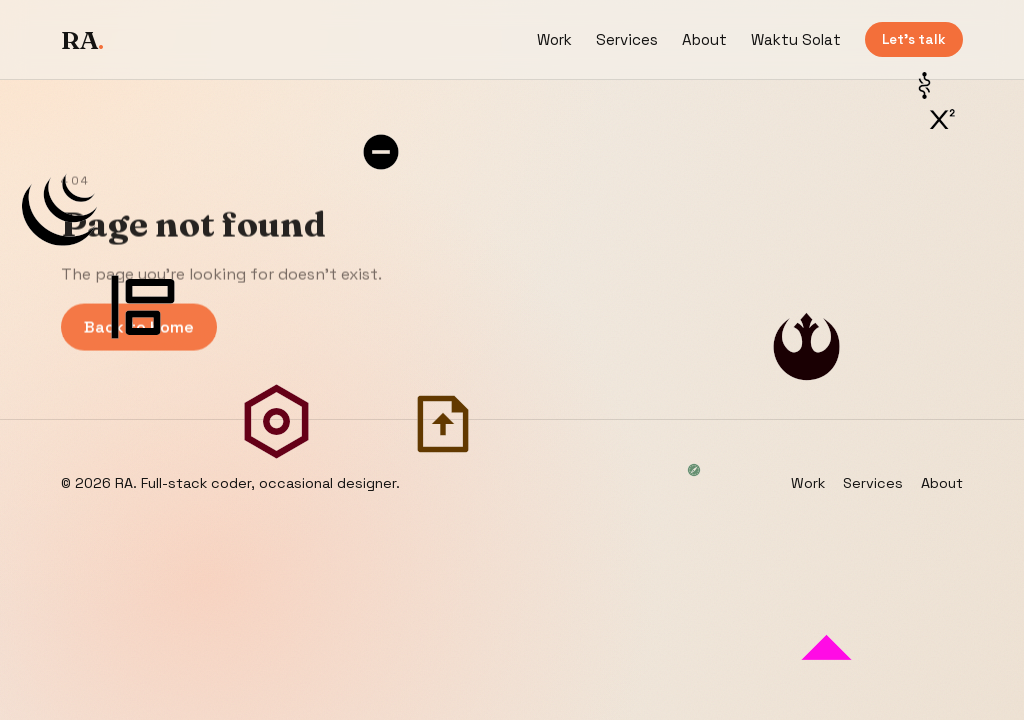 The image size is (1024, 720). Describe the element at coordinates (806, 346) in the screenshot. I see `Star Wars Rebel Alliance logo` at that location.